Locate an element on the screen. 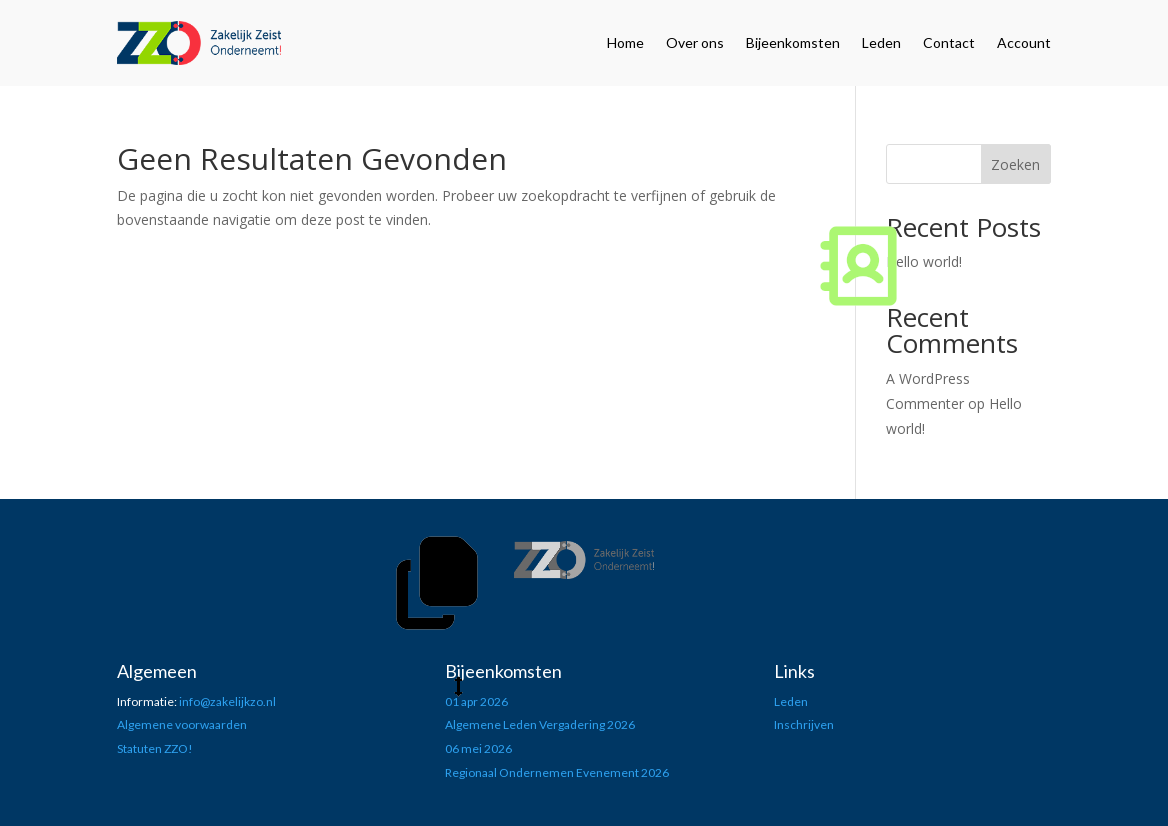  copy to clipboard is located at coordinates (437, 583).